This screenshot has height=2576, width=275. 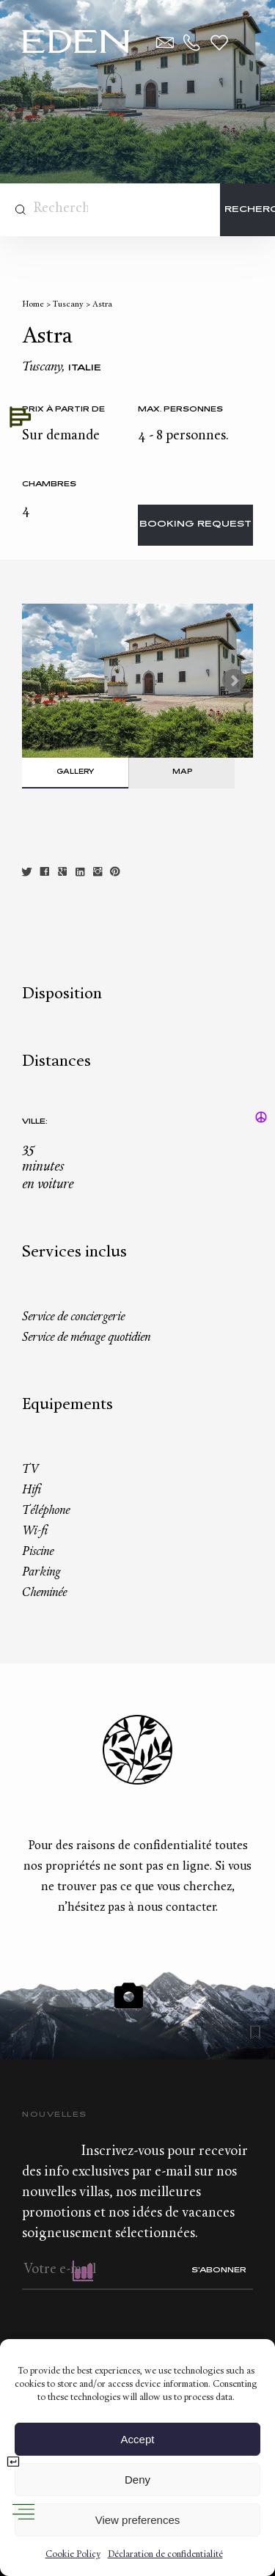 I want to click on peace or anti-war symbol indicator, so click(x=261, y=1117).